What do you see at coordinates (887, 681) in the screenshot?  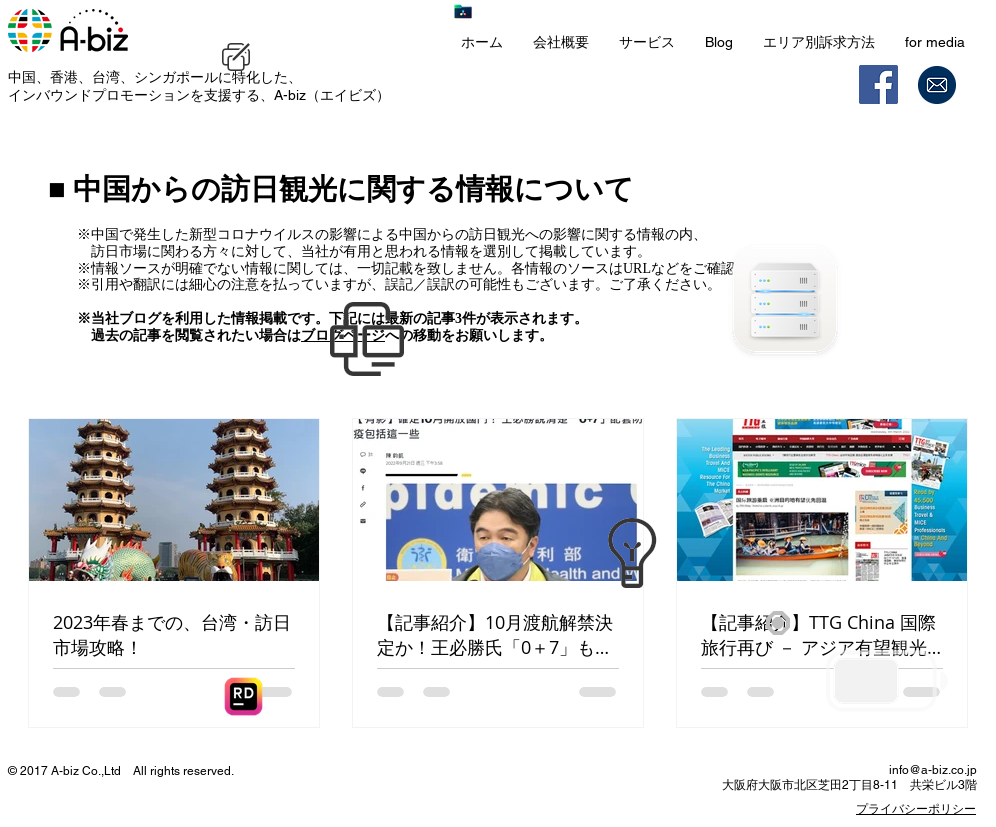 I see `indicates battery level at 60% charge` at bounding box center [887, 681].